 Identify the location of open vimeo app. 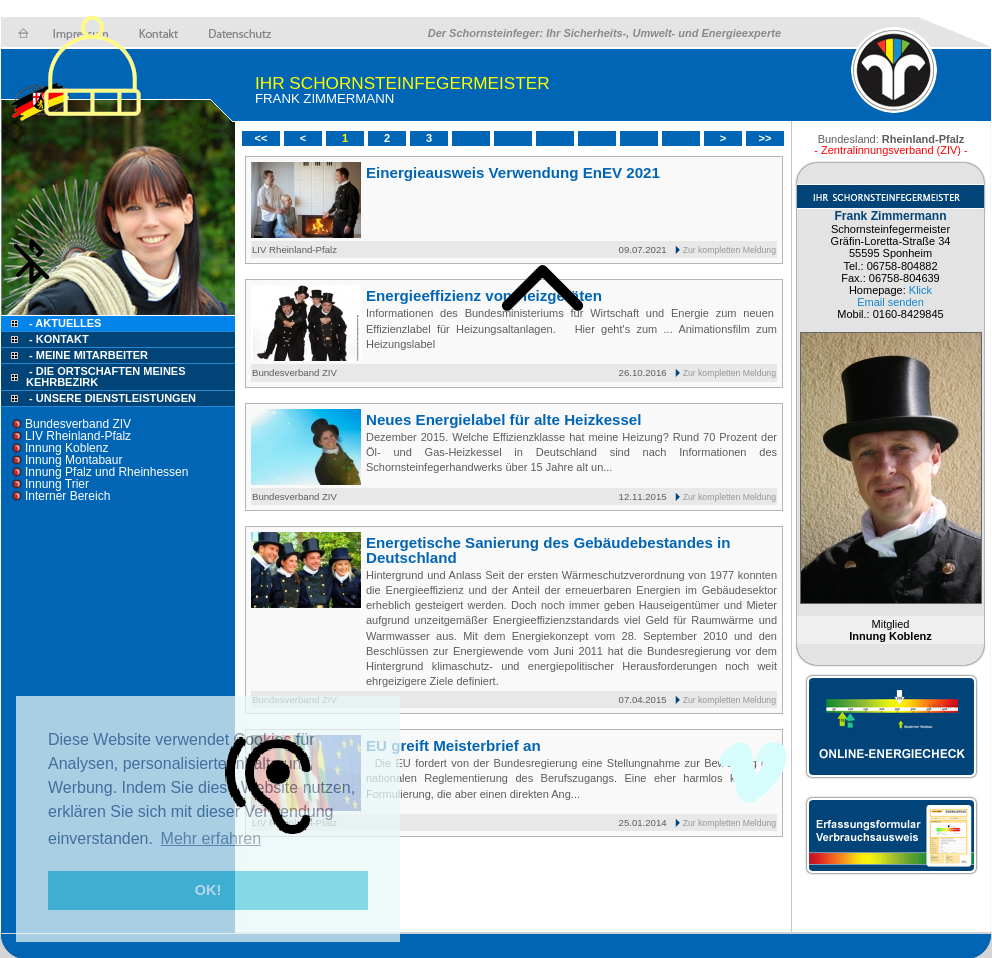
(752, 772).